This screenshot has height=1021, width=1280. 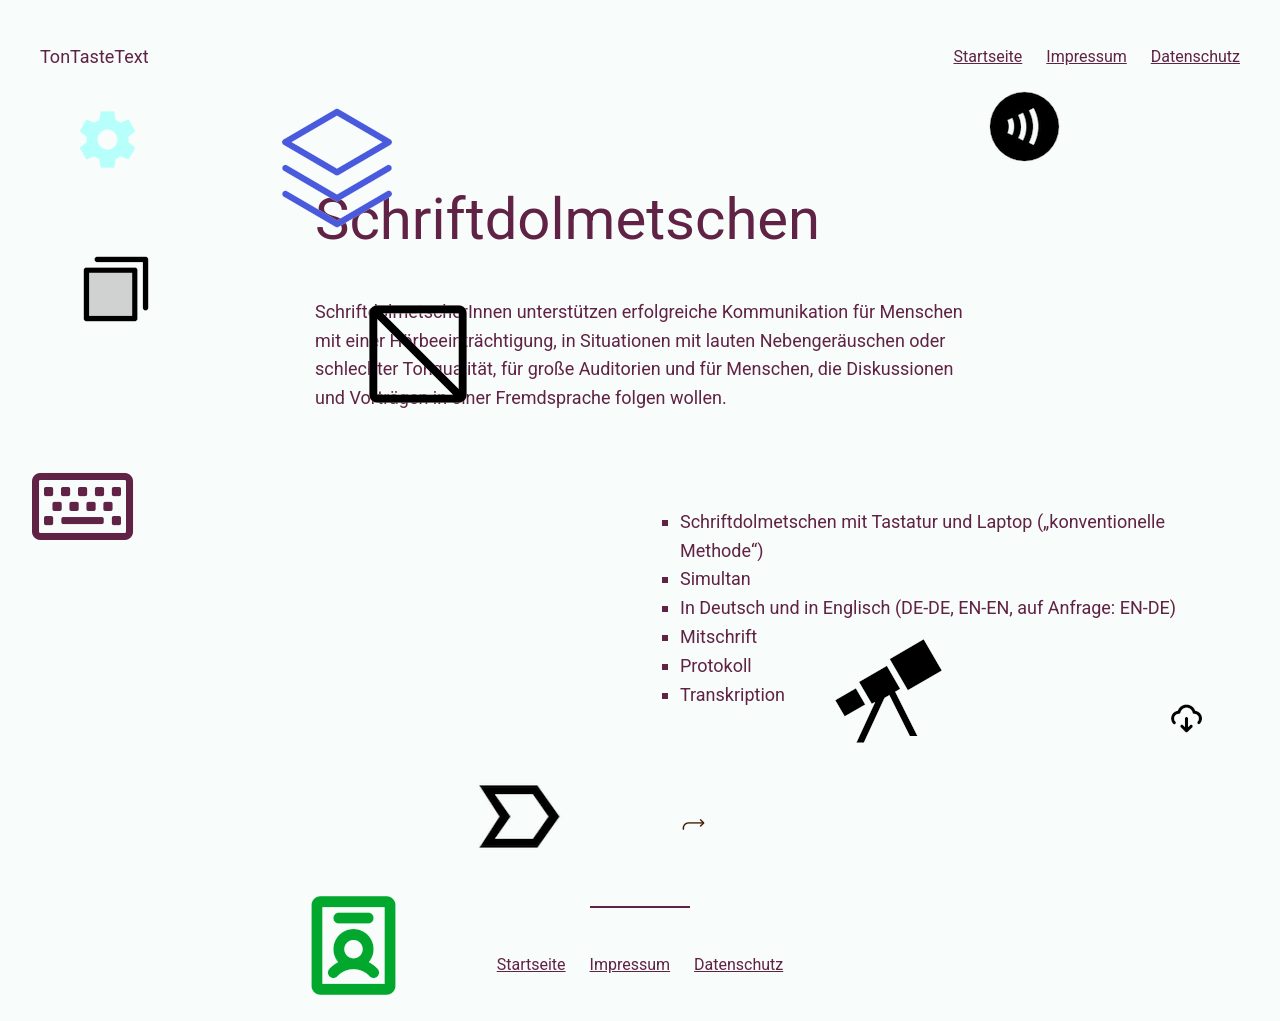 What do you see at coordinates (1186, 718) in the screenshot?
I see `download file from cloud storage` at bounding box center [1186, 718].